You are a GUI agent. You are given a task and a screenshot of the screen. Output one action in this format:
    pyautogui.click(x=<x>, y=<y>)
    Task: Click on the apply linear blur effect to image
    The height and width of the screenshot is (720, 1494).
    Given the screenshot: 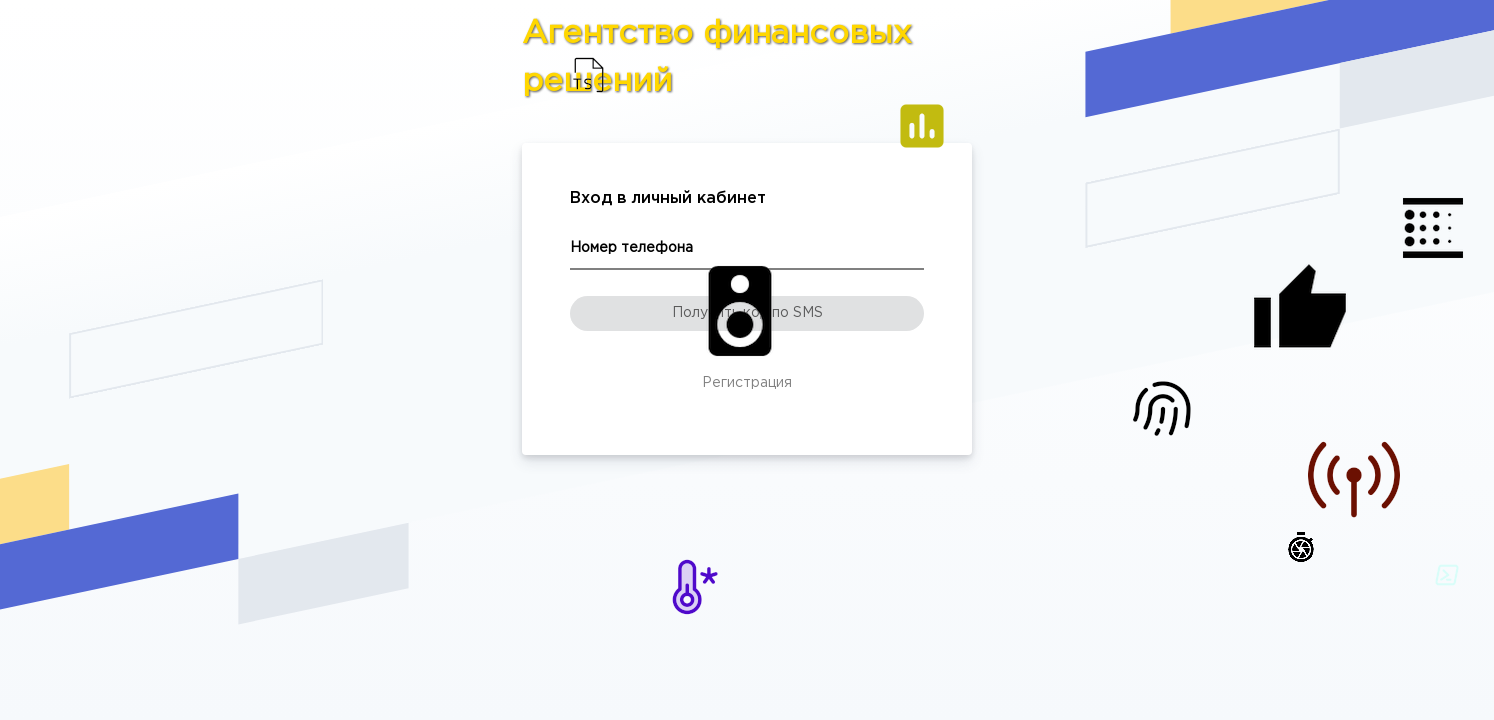 What is the action you would take?
    pyautogui.click(x=1433, y=228)
    